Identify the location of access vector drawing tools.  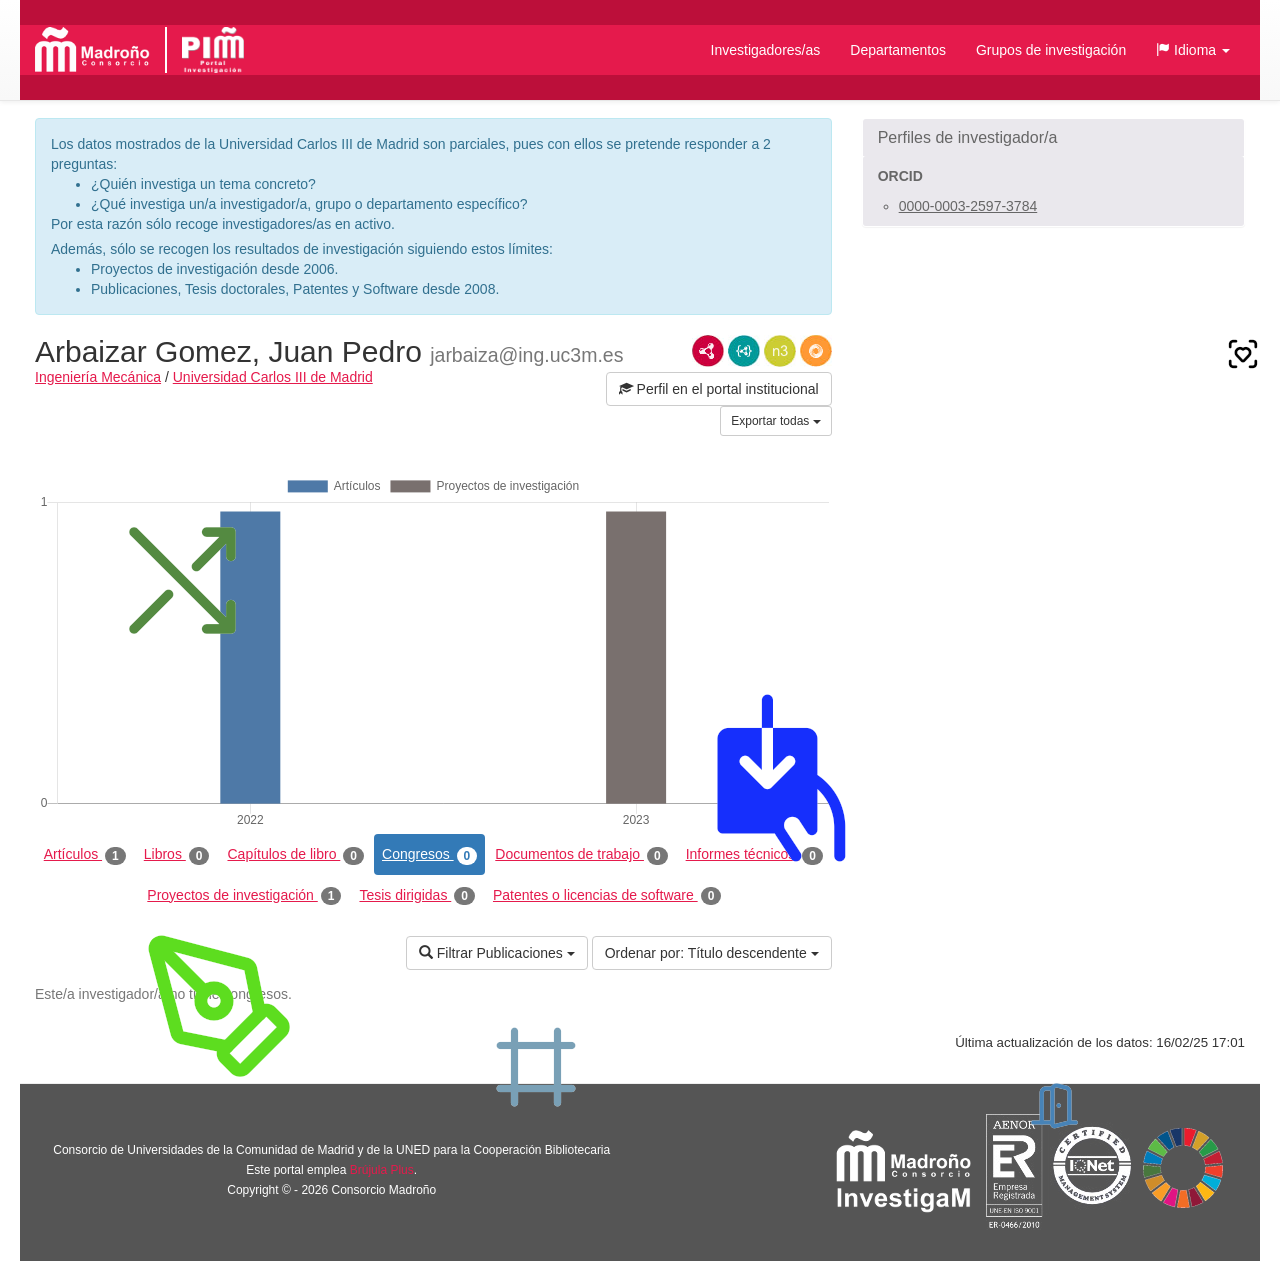
(220, 1007).